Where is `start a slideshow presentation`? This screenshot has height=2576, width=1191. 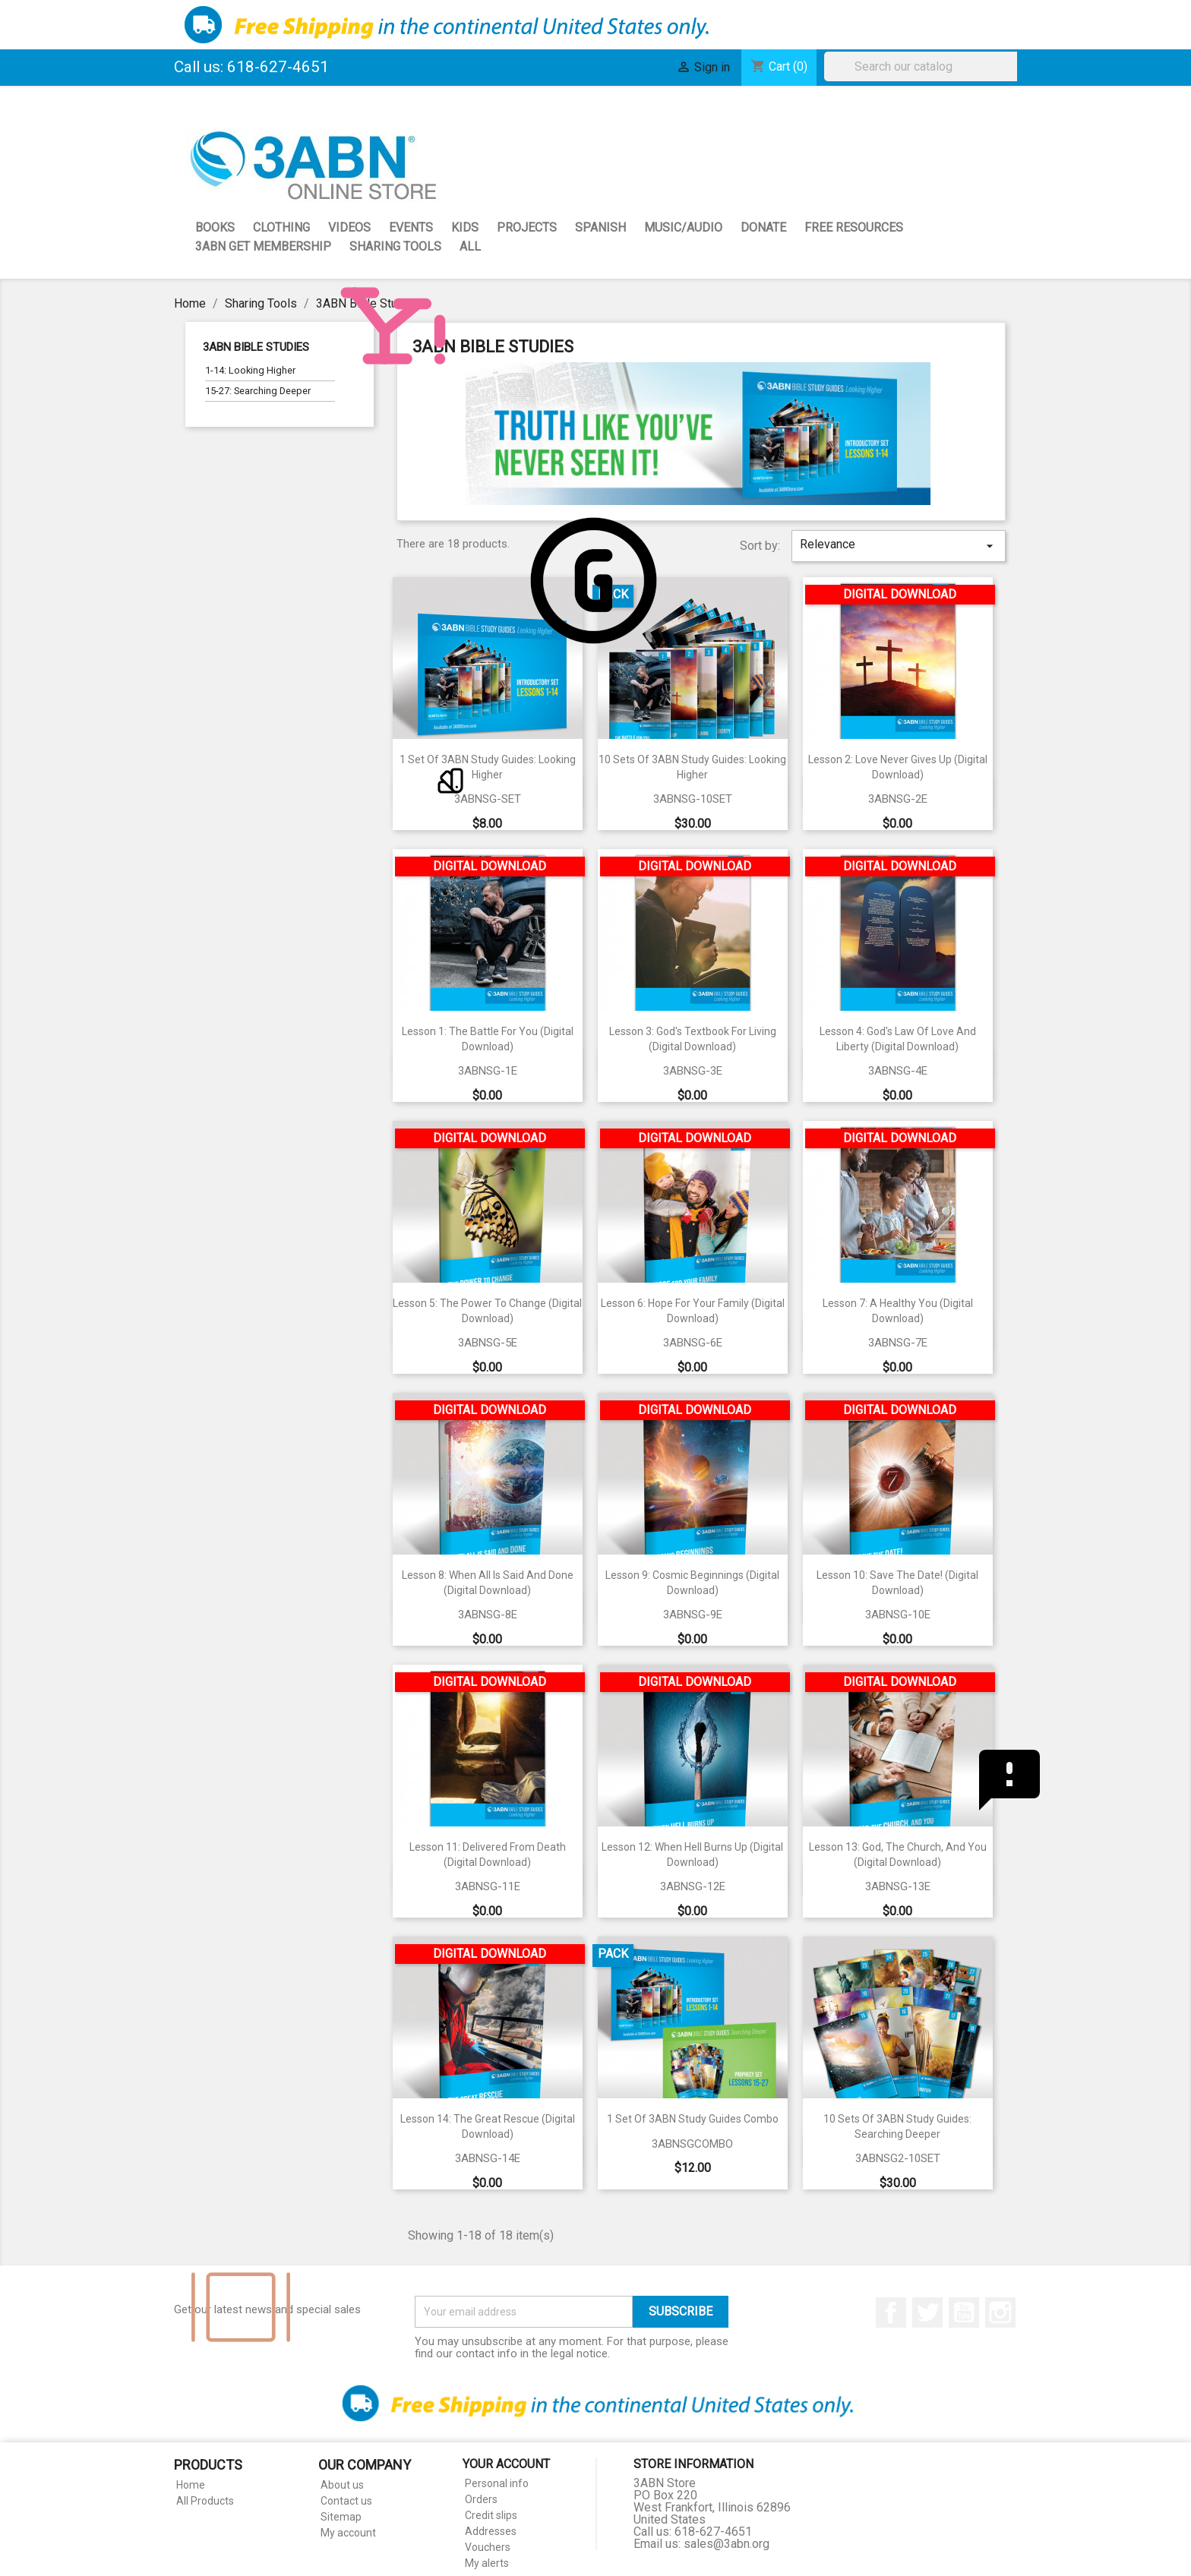 start a slideshow presentation is located at coordinates (241, 2307).